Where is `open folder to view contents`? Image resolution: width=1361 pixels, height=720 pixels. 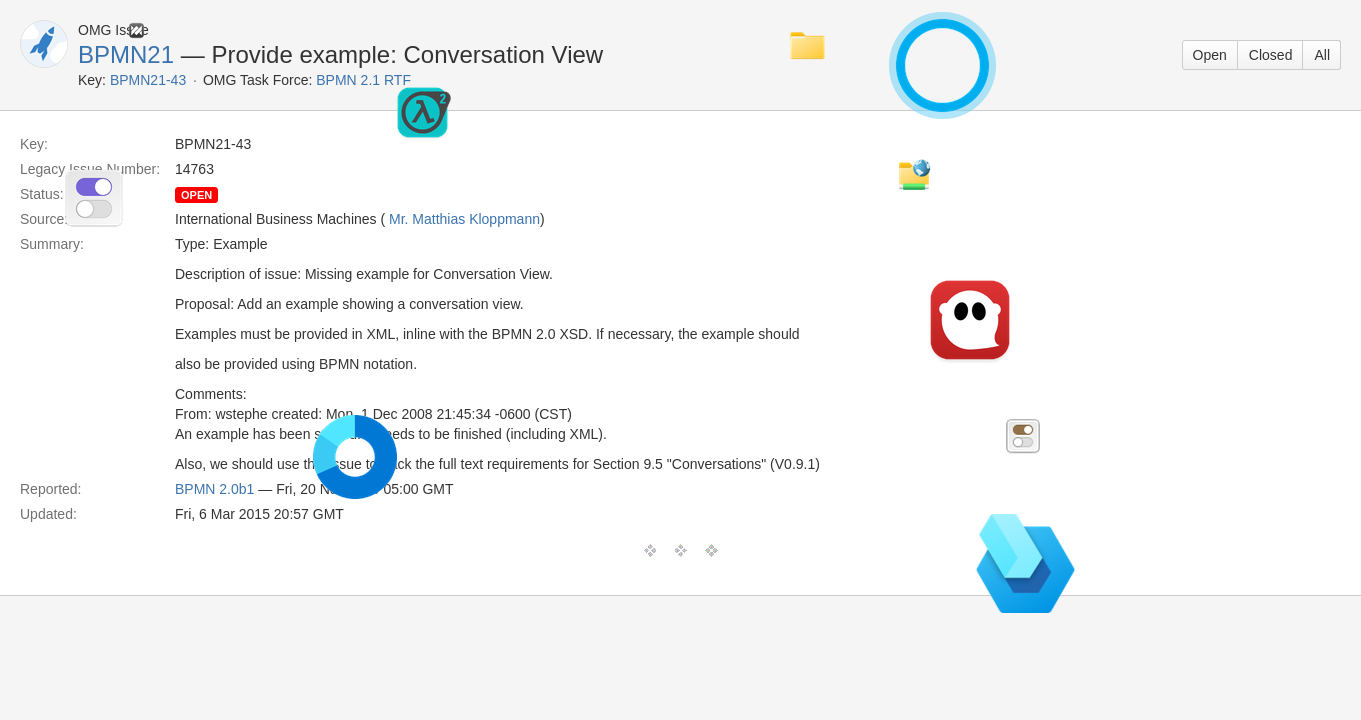
open folder to view contents is located at coordinates (807, 46).